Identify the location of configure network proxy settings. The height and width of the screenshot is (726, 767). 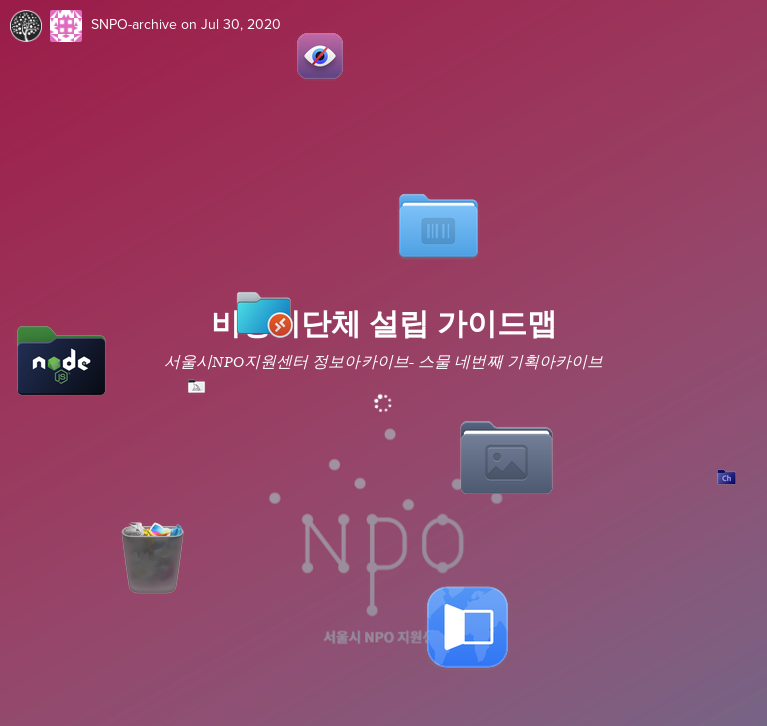
(467, 628).